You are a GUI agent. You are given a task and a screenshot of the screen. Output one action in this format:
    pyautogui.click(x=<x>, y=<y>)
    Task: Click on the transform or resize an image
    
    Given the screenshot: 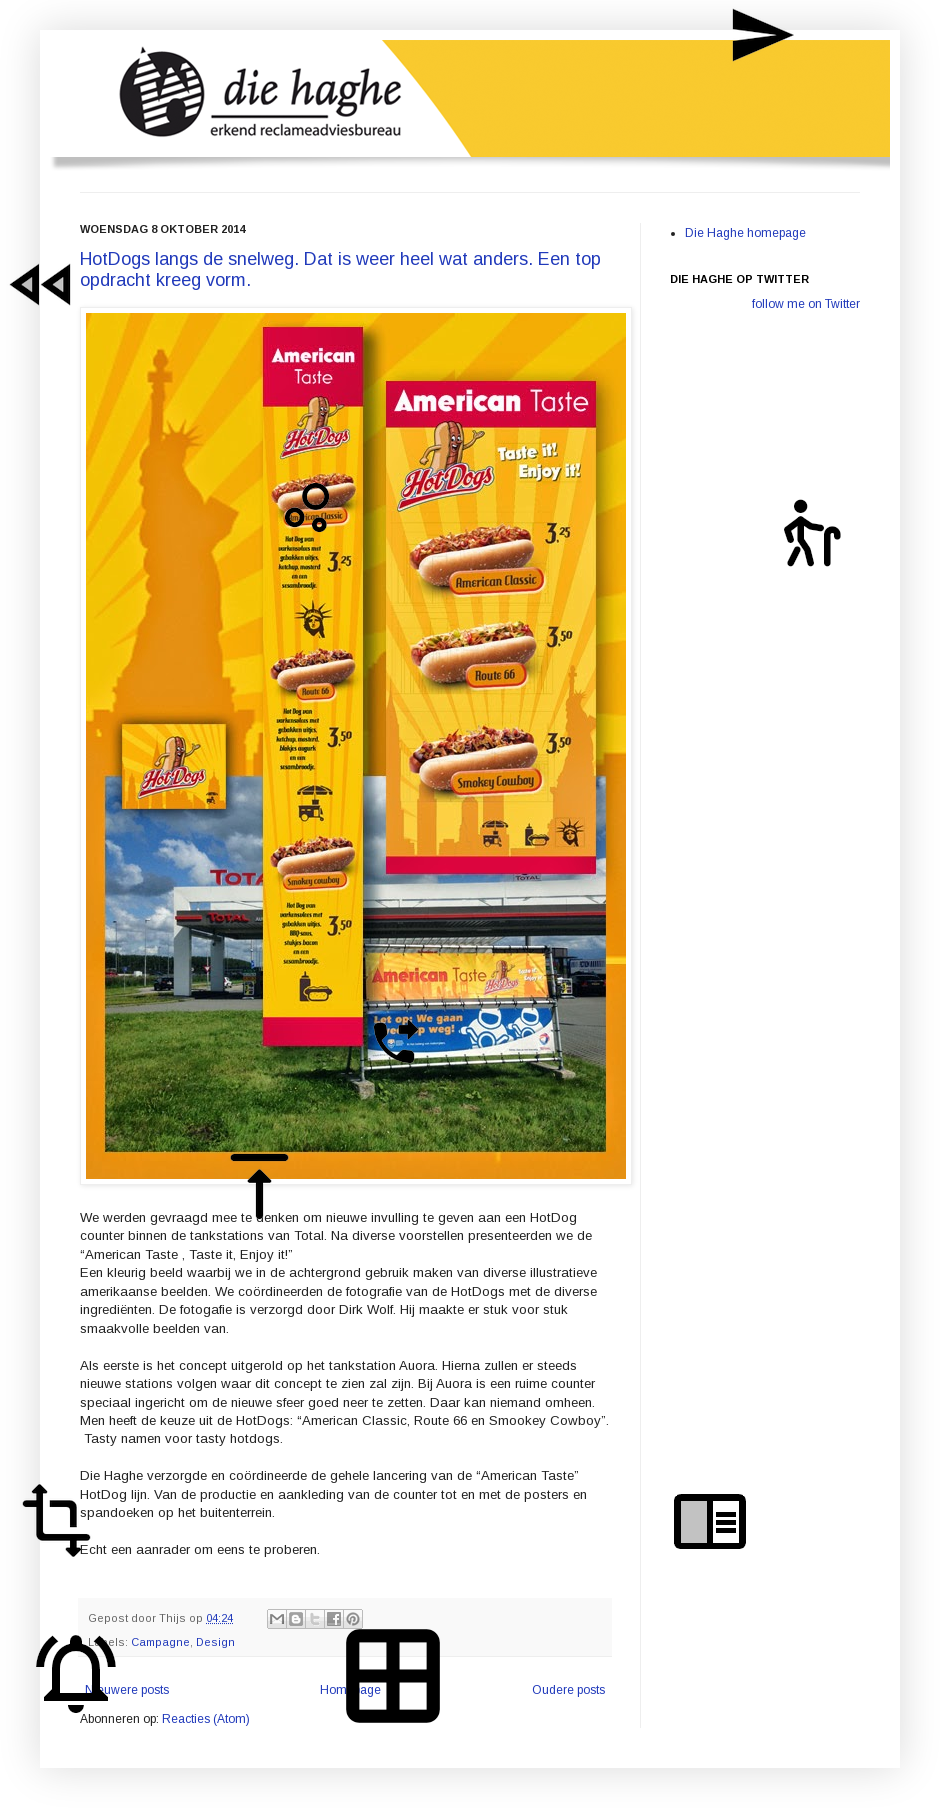 What is the action you would take?
    pyautogui.click(x=56, y=1520)
    